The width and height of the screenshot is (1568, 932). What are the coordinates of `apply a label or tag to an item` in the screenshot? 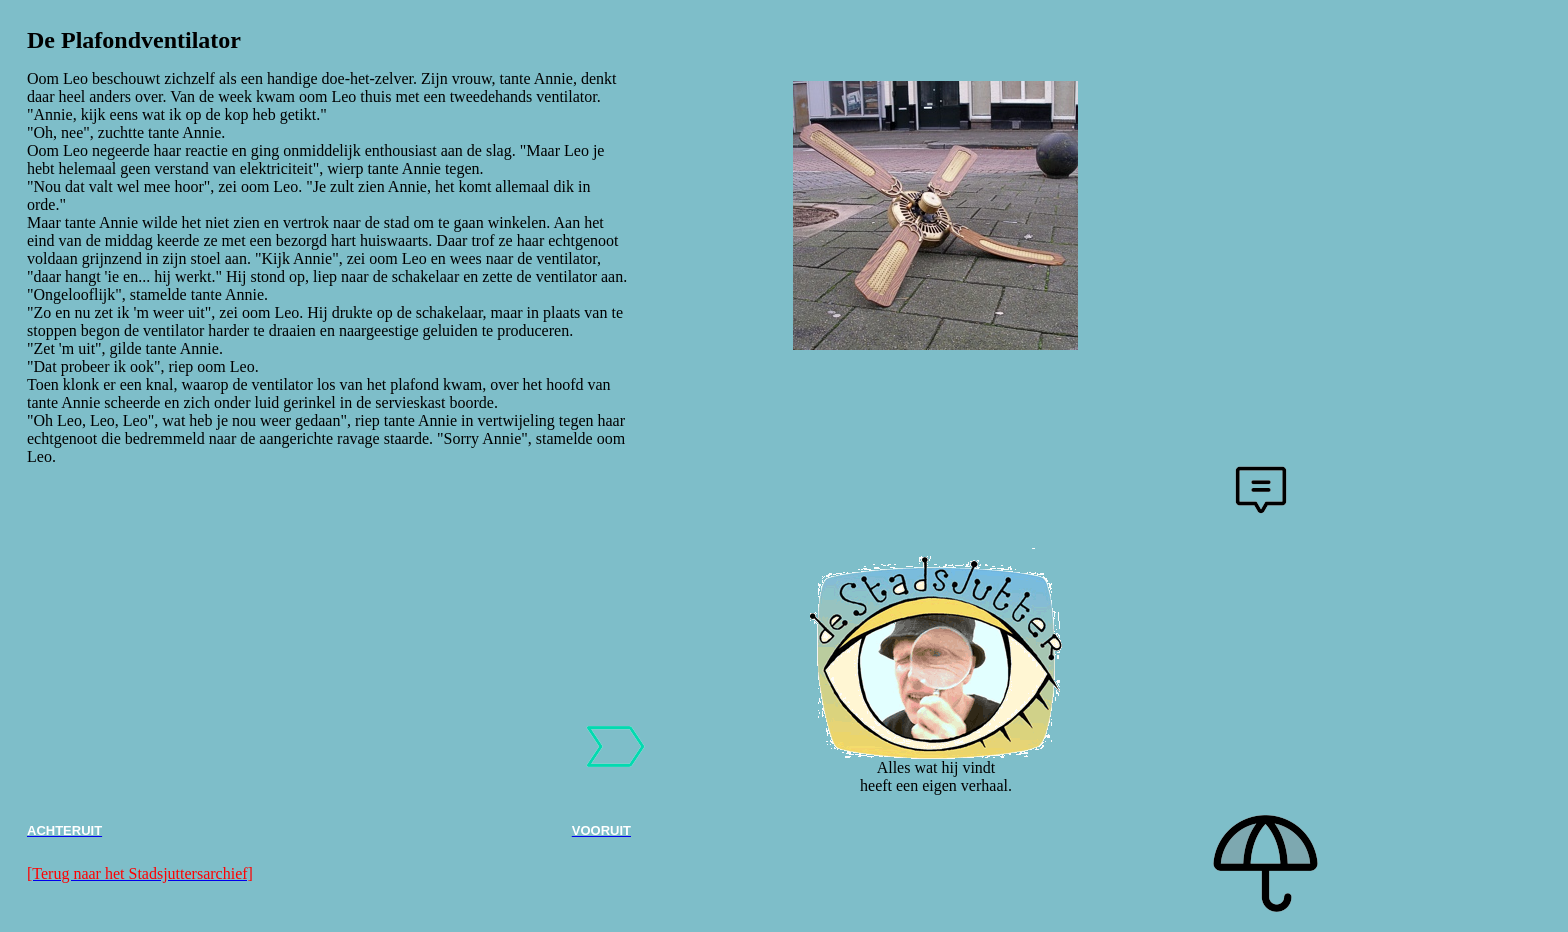 It's located at (613, 746).